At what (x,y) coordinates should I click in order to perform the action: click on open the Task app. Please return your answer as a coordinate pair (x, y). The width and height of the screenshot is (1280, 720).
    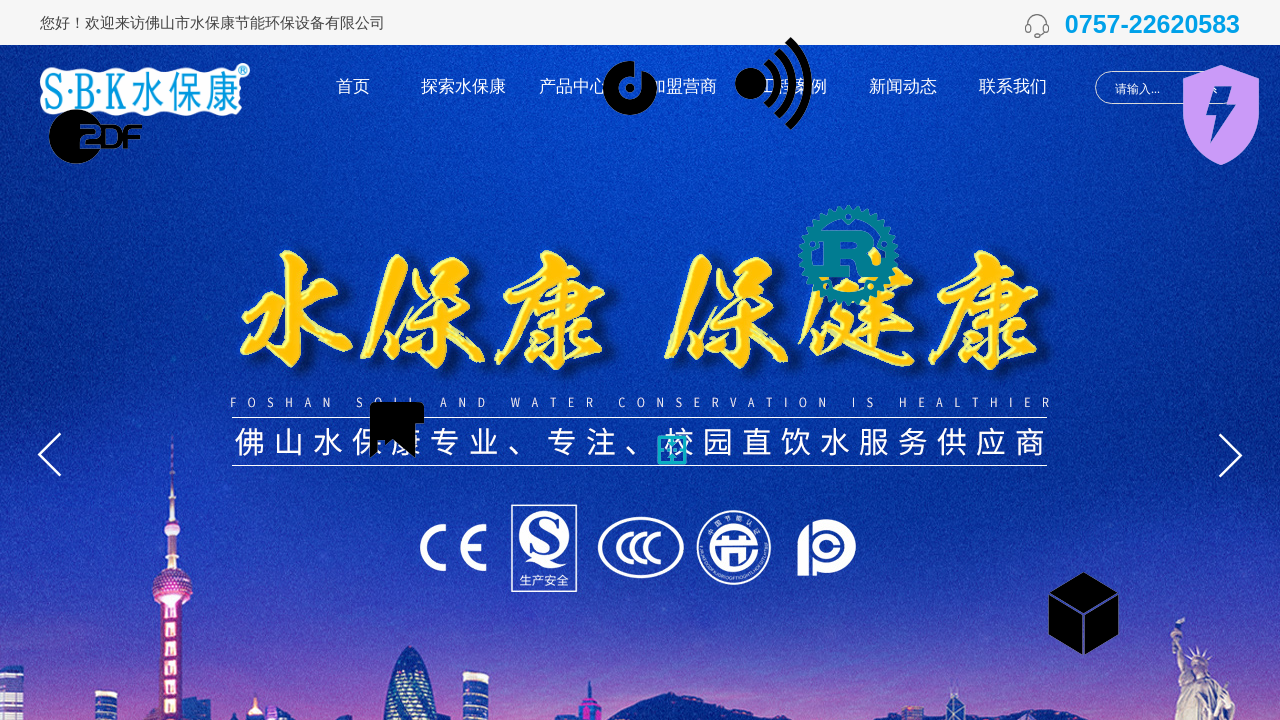
    Looking at the image, I should click on (1083, 613).